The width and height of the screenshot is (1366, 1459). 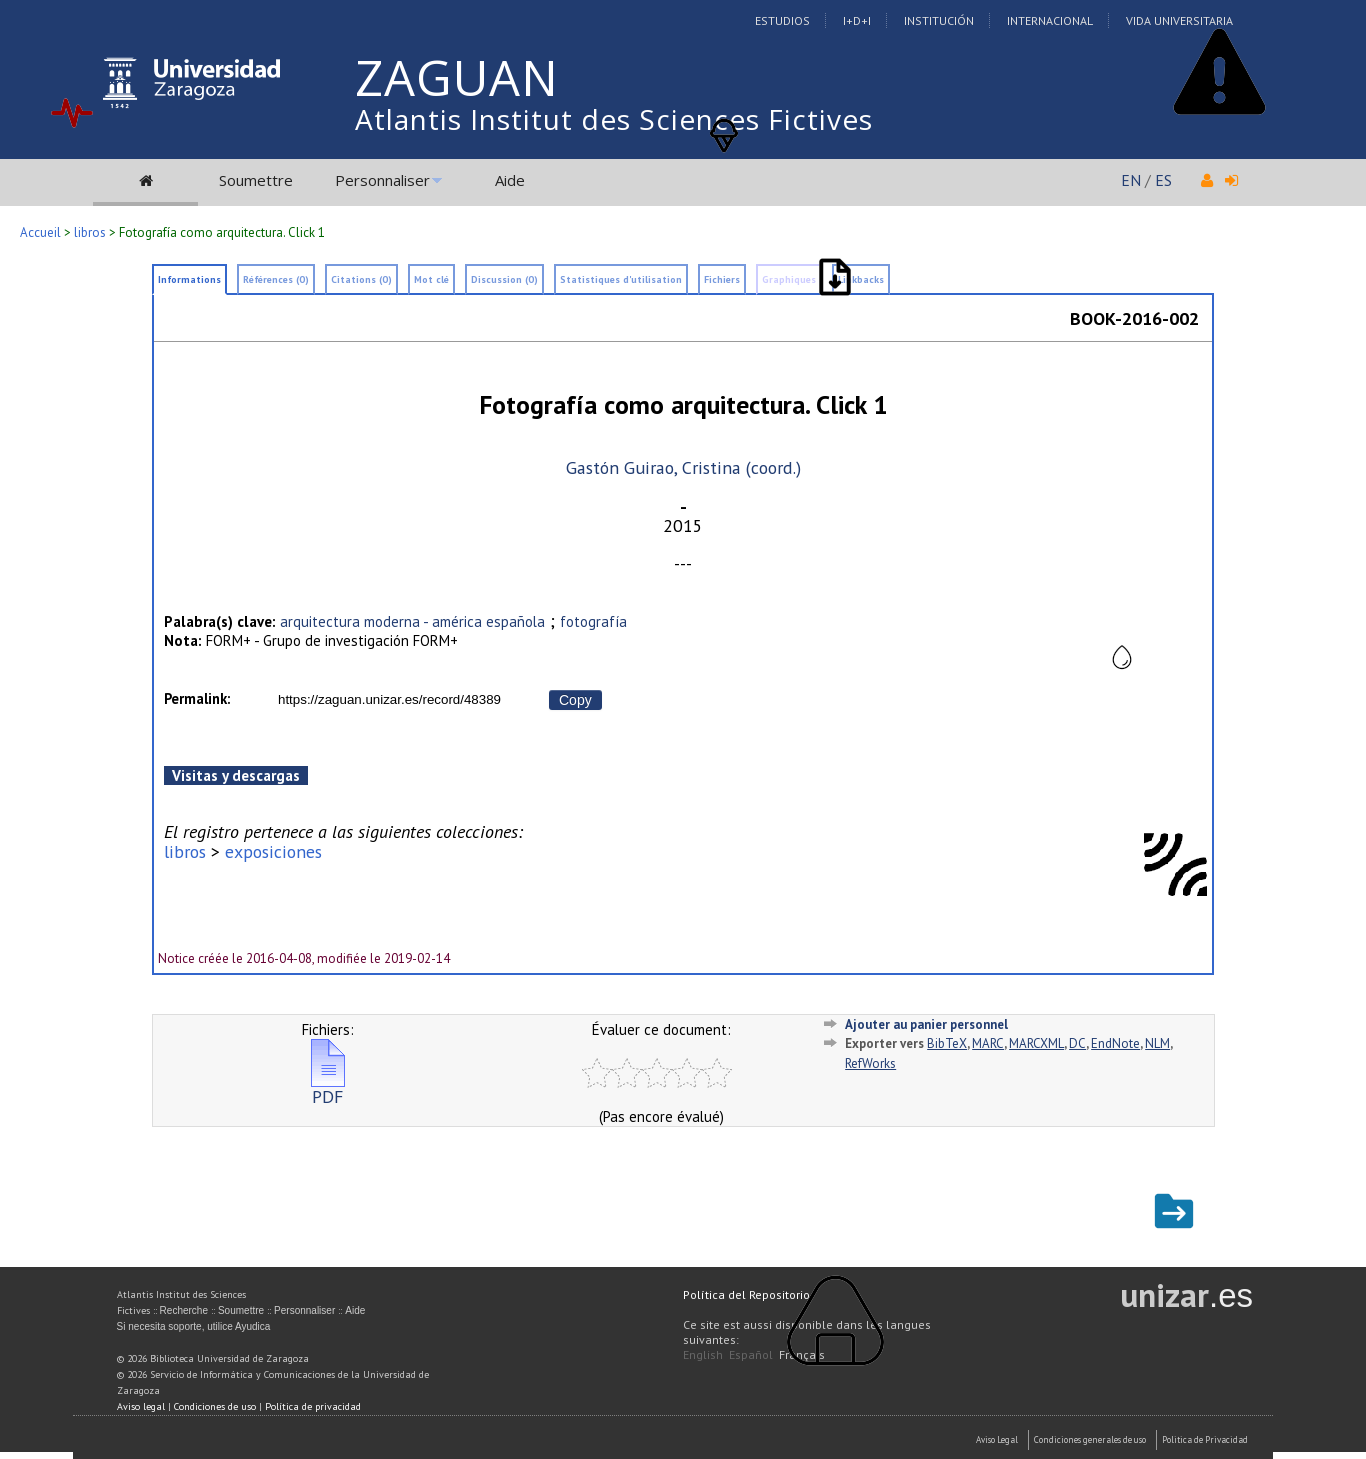 I want to click on indicates a warning or caution state, so click(x=1219, y=74).